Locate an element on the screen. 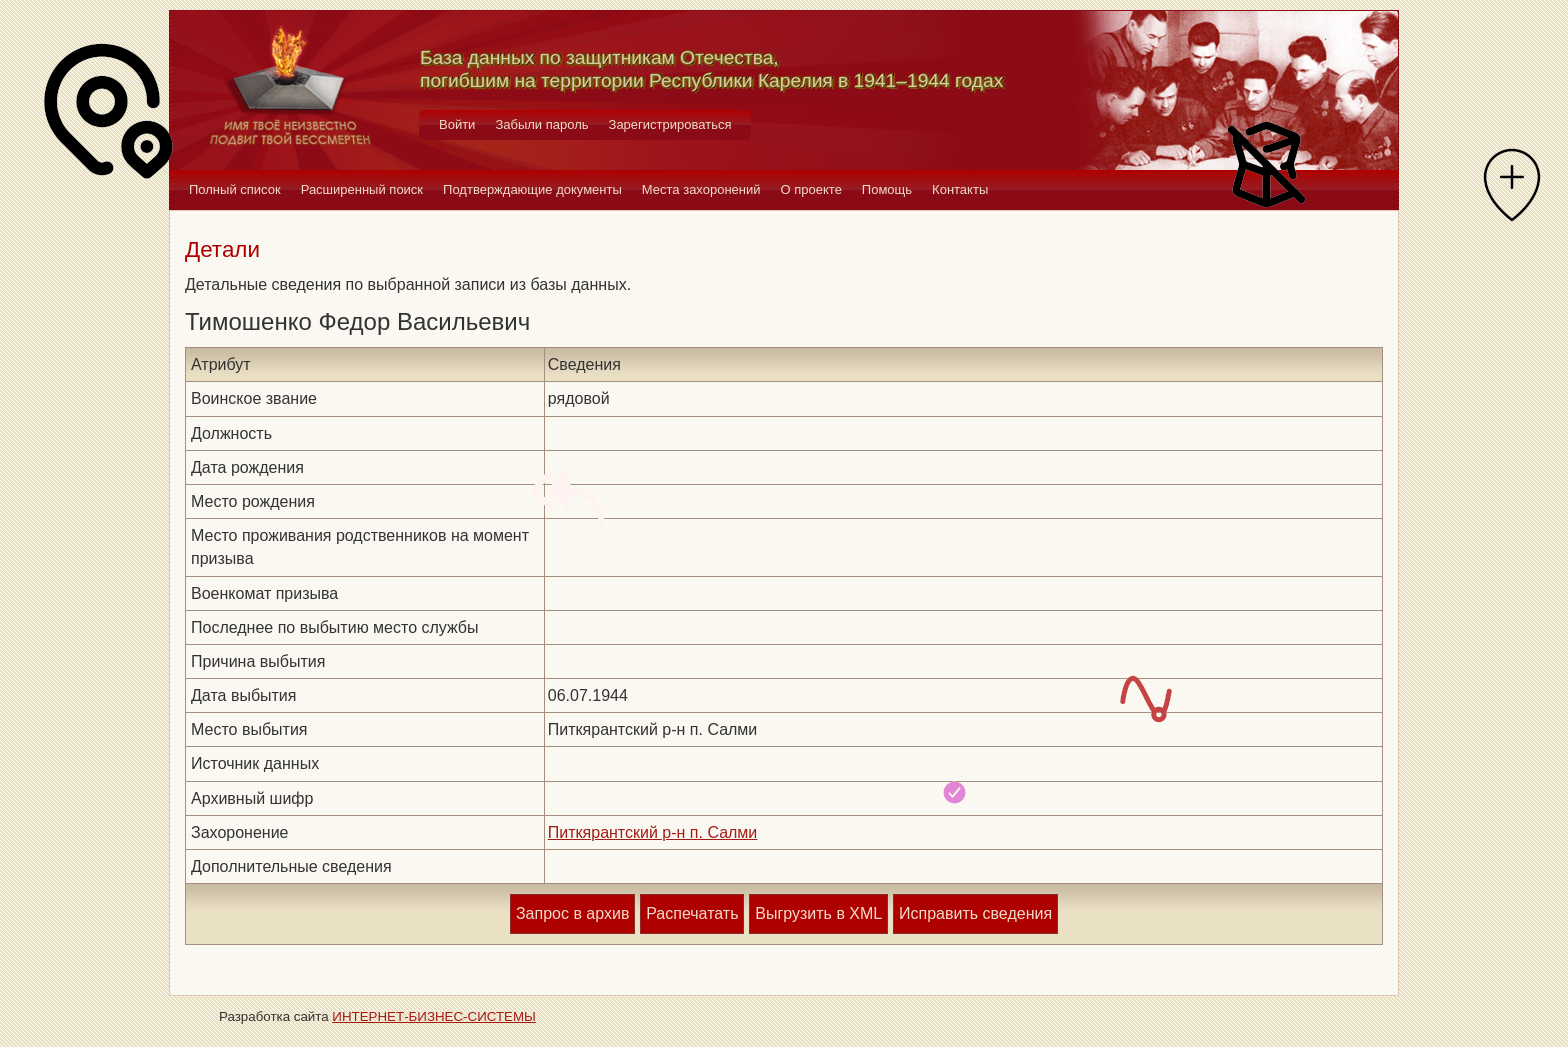 The height and width of the screenshot is (1047, 1568). disable 3D object rendering is located at coordinates (1266, 164).